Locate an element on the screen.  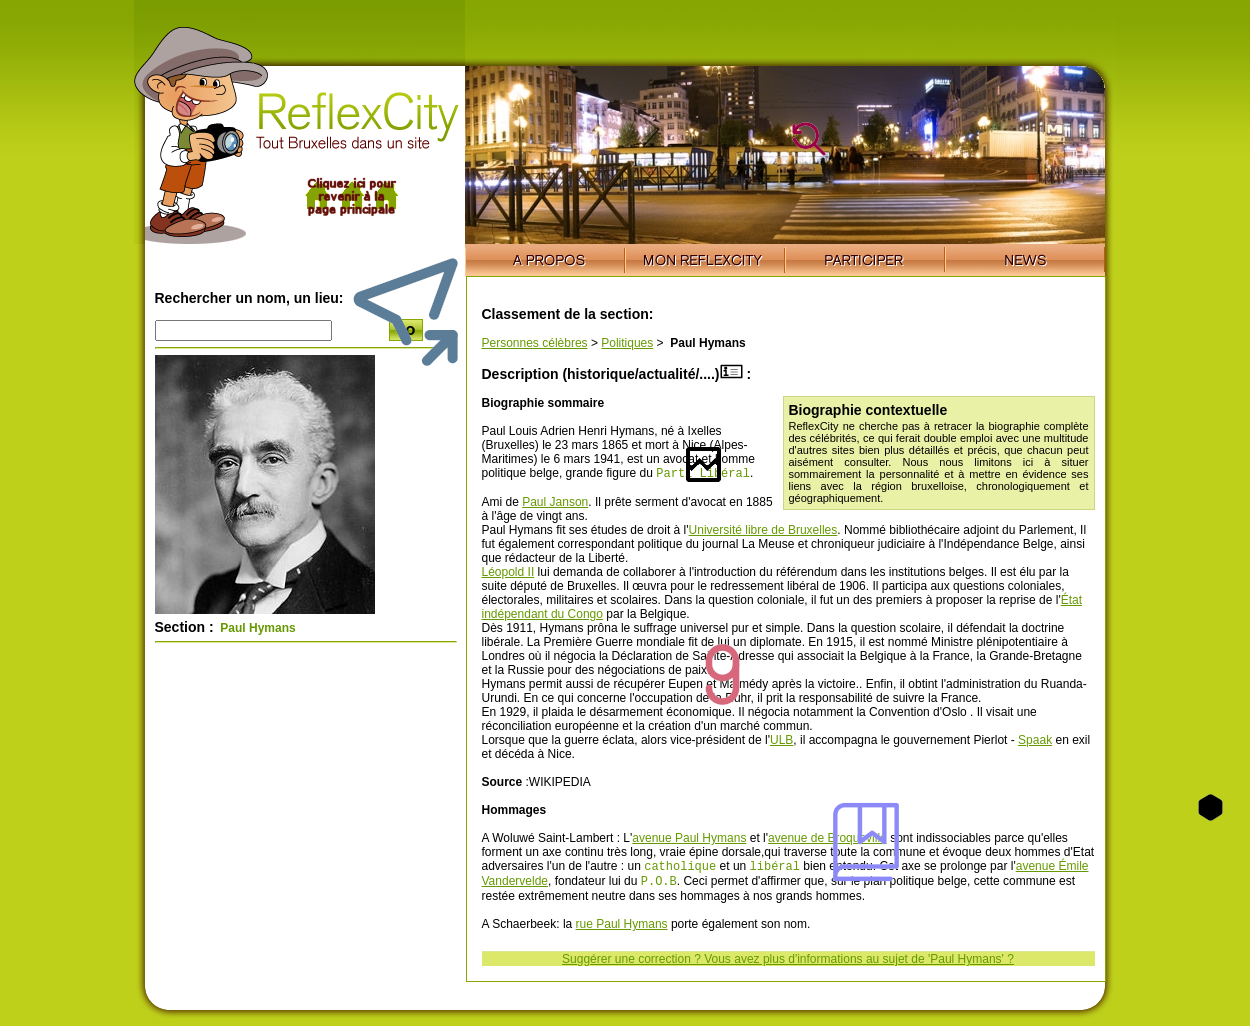
reset zoom to default level is located at coordinates (809, 139).